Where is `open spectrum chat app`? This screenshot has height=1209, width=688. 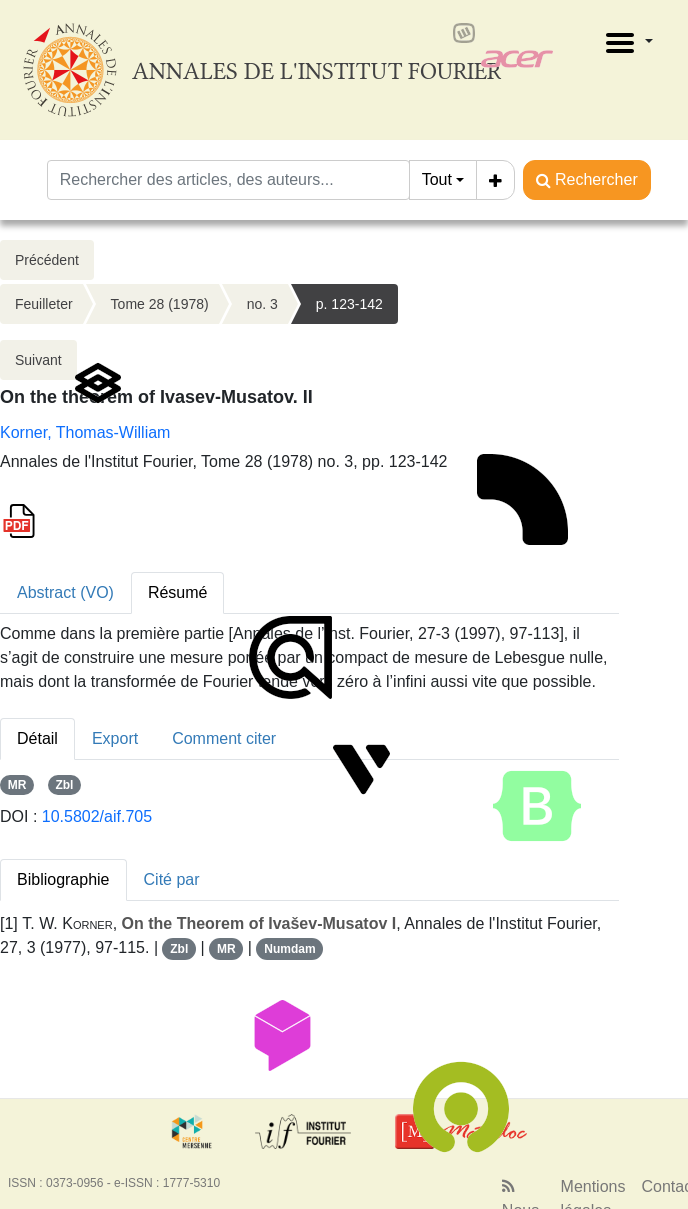 open spectrum chat app is located at coordinates (522, 499).